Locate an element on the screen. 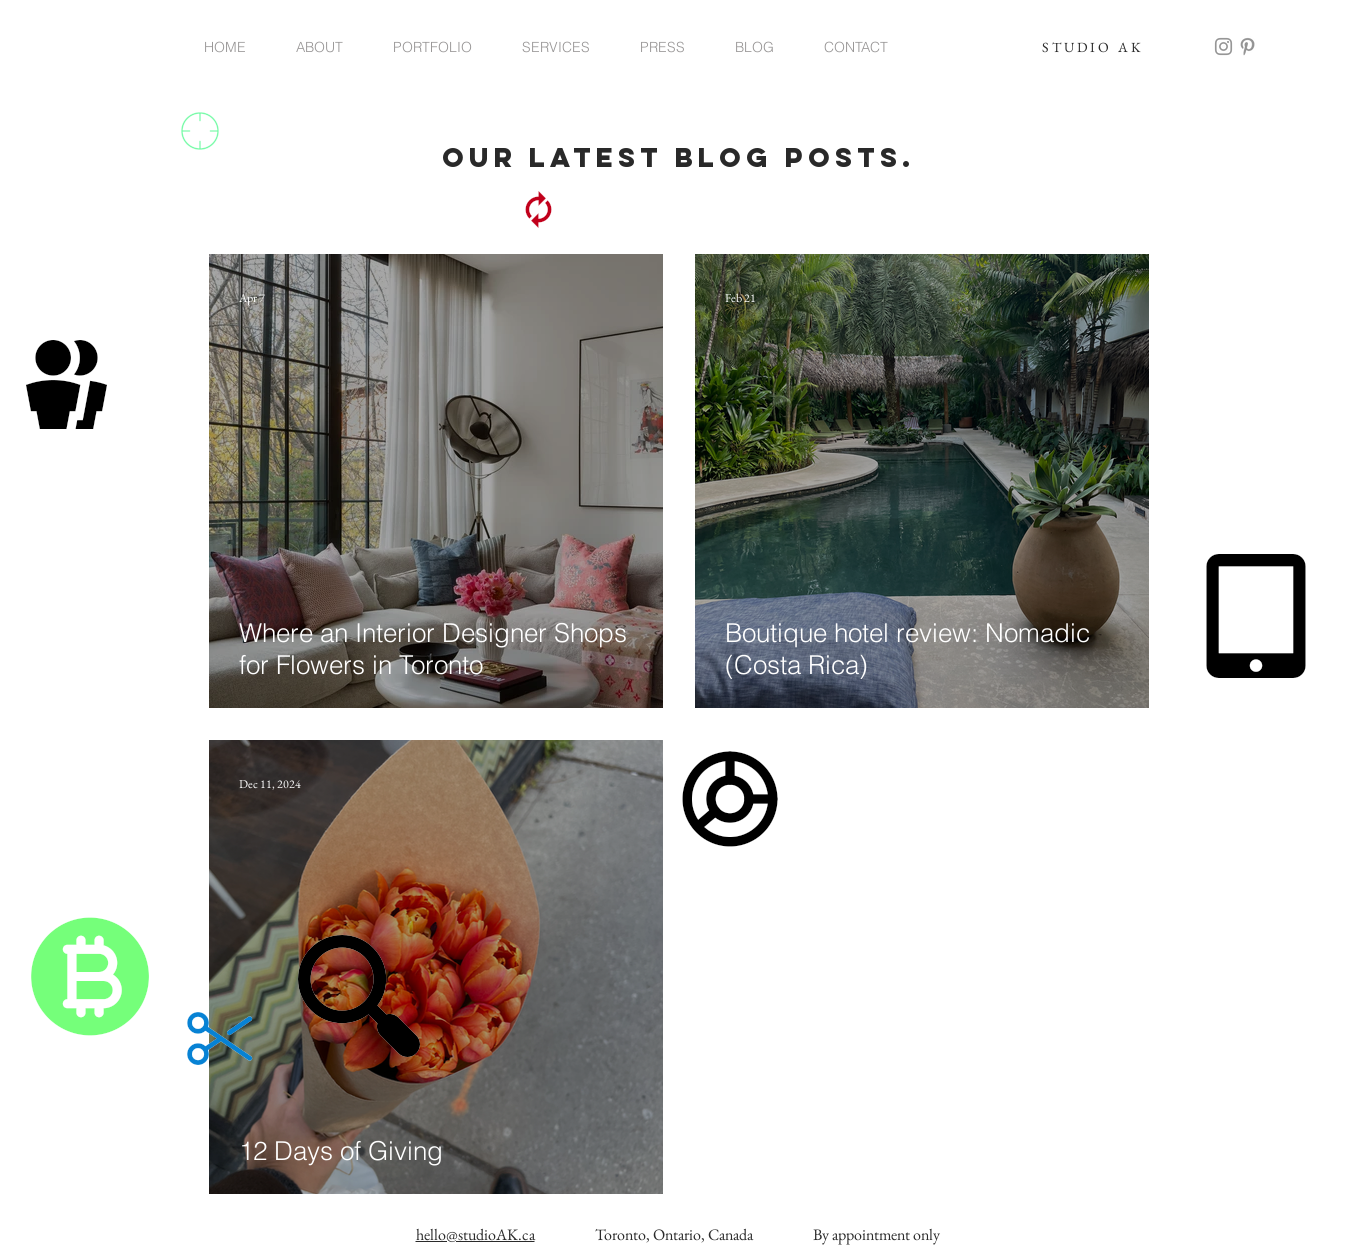  view analytics or statistics breakdown is located at coordinates (730, 799).